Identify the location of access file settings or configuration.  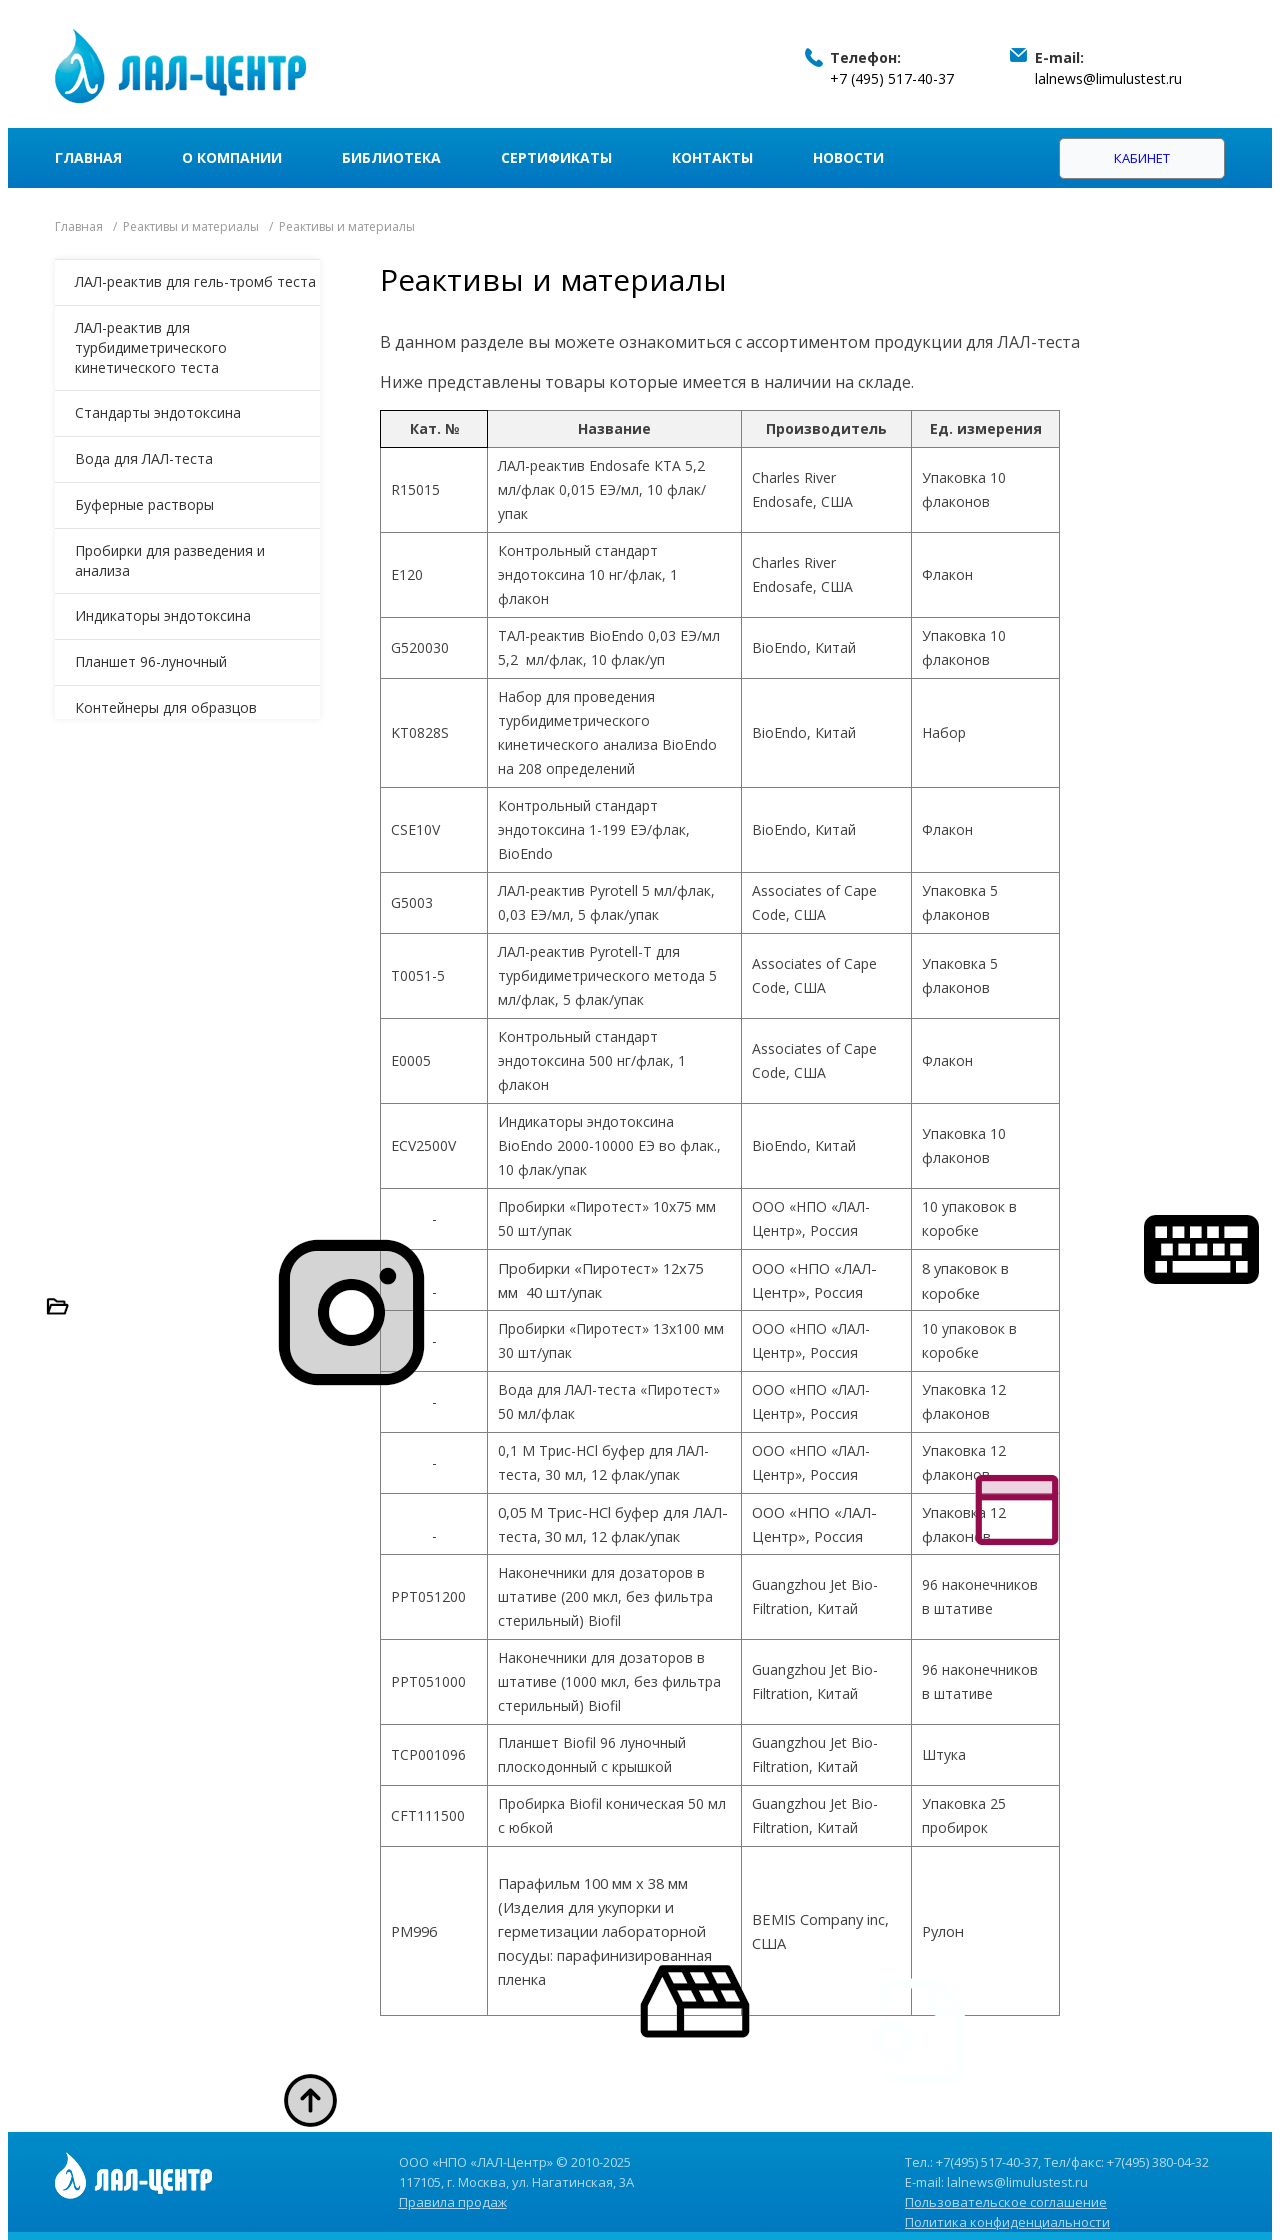
(922, 2031).